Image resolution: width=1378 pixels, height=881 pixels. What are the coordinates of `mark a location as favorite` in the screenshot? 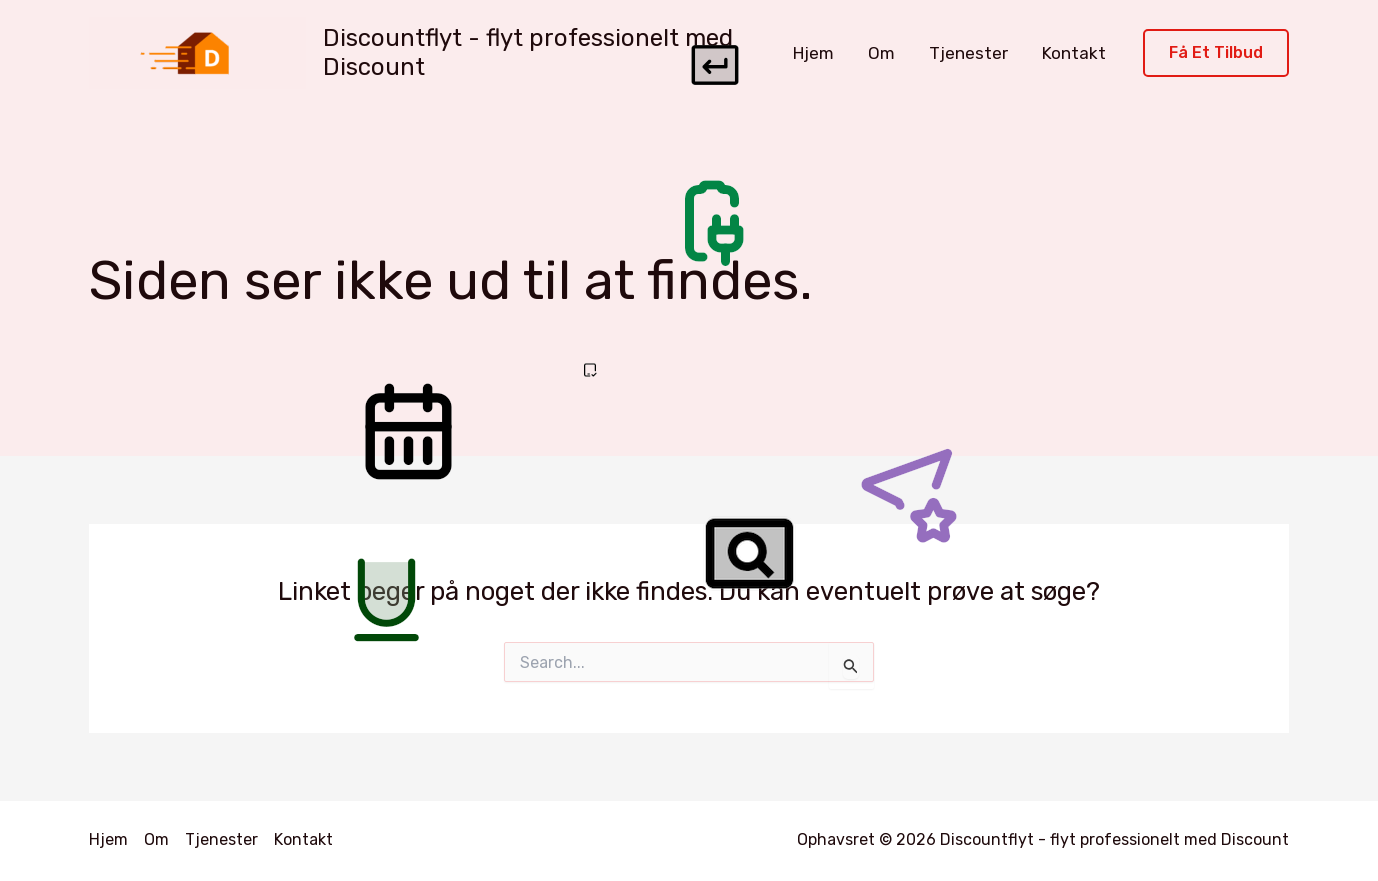 It's located at (907, 493).